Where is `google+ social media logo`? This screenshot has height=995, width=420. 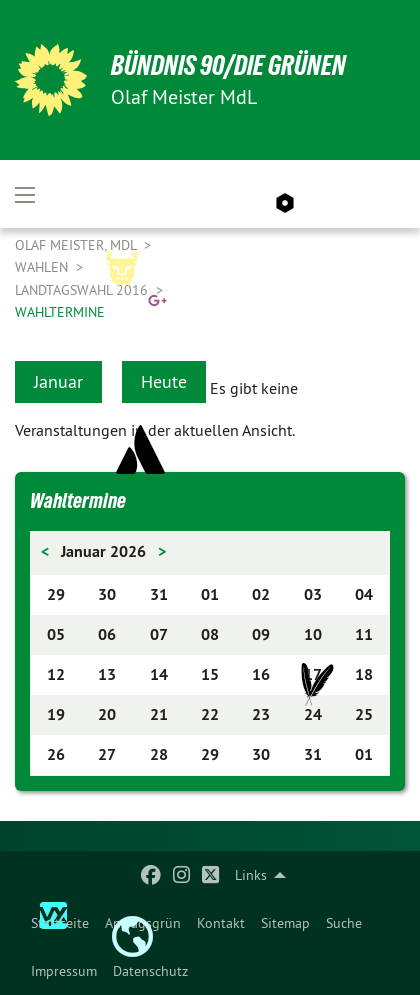
google+ social media logo is located at coordinates (157, 300).